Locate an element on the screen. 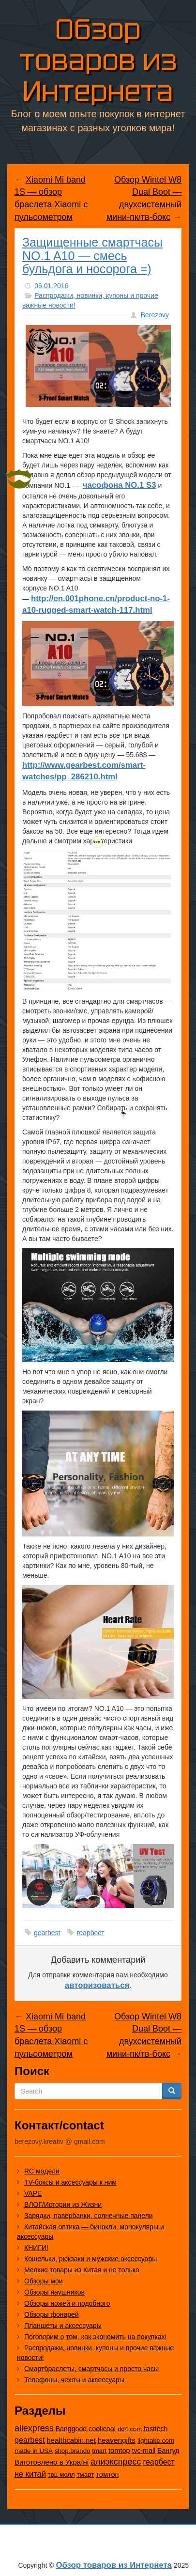 The width and height of the screenshot is (196, 2576). open thingiverse website or app is located at coordinates (97, 842).